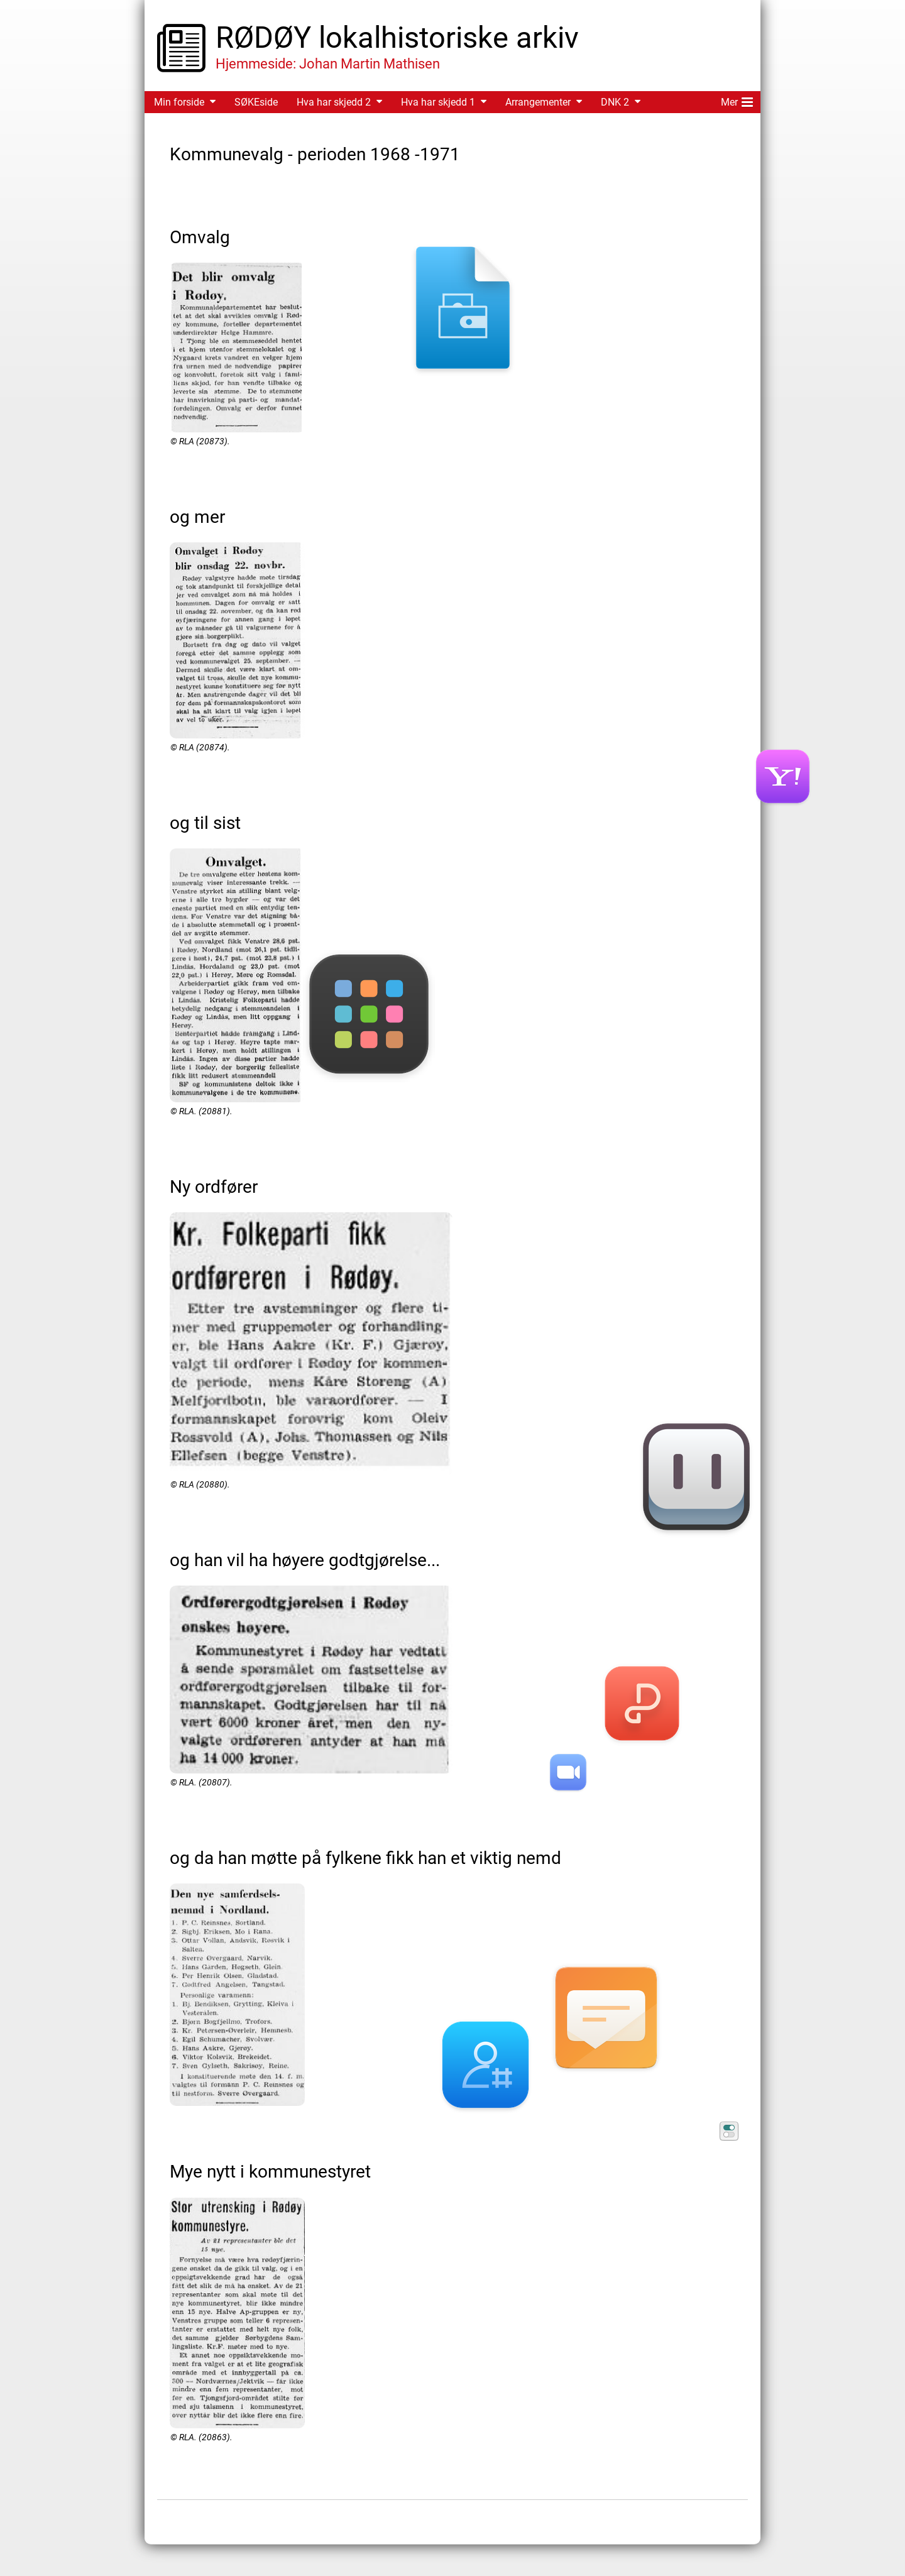 The image size is (905, 2576). Describe the element at coordinates (463, 310) in the screenshot. I see `apple wallet pass file` at that location.